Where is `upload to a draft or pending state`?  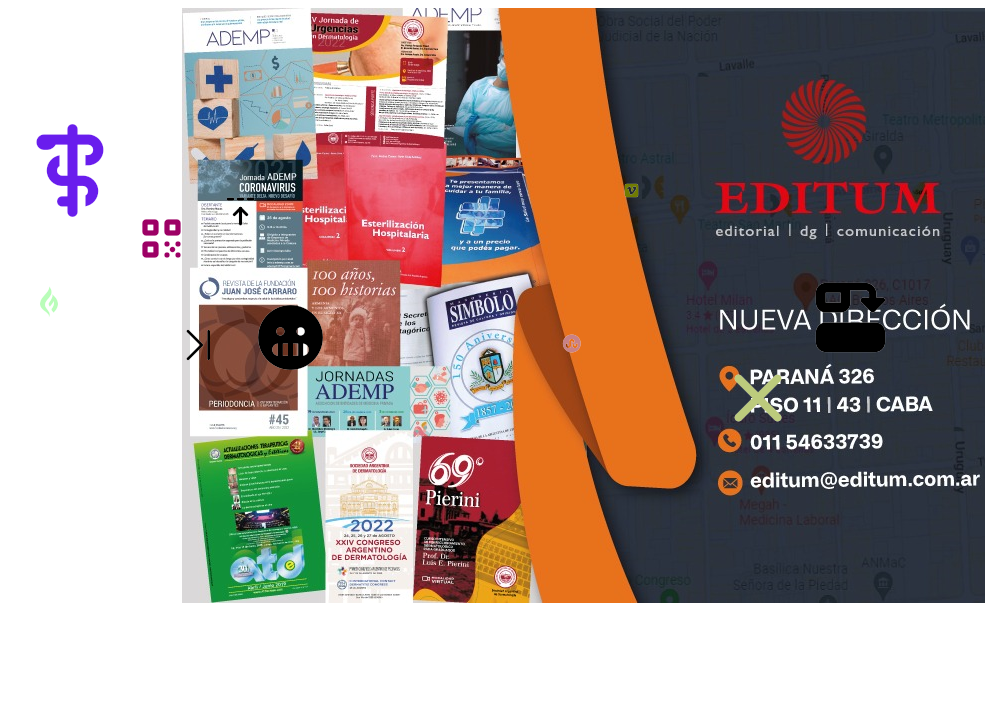 upload to a draft or pending state is located at coordinates (240, 211).